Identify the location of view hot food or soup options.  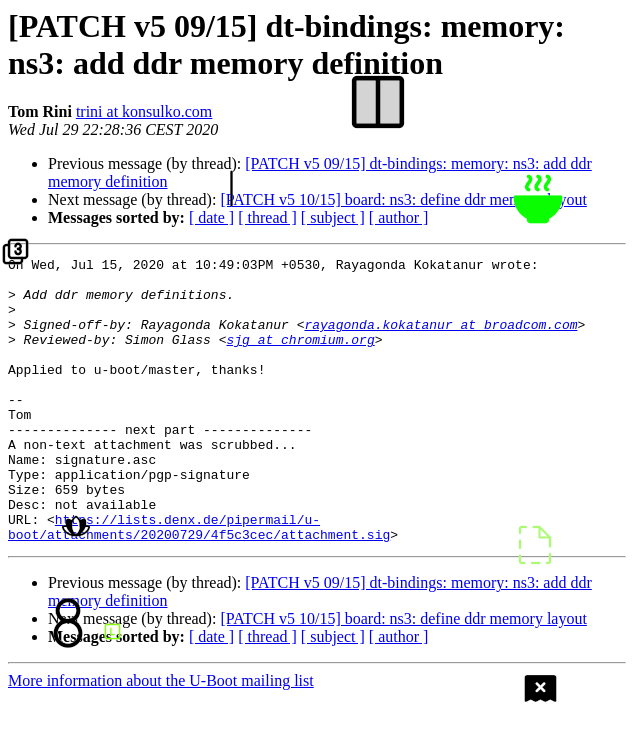
(538, 199).